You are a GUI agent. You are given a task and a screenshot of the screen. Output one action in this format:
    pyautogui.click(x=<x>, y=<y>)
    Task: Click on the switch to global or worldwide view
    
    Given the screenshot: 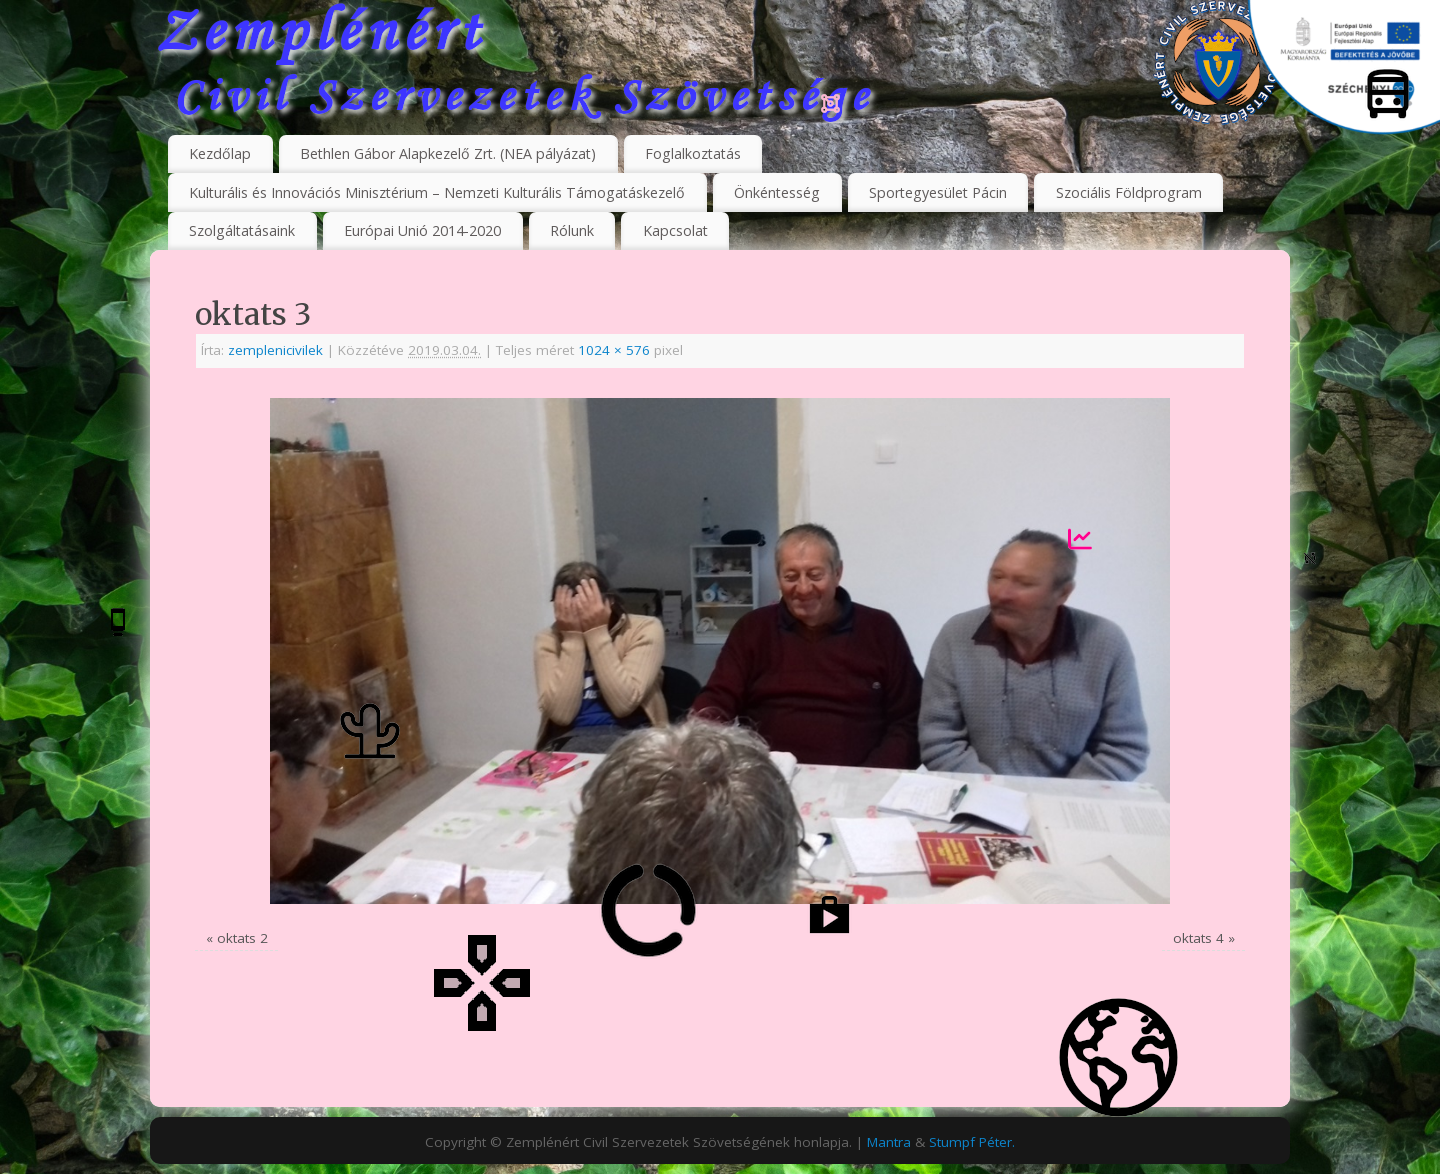 What is the action you would take?
    pyautogui.click(x=1118, y=1057)
    